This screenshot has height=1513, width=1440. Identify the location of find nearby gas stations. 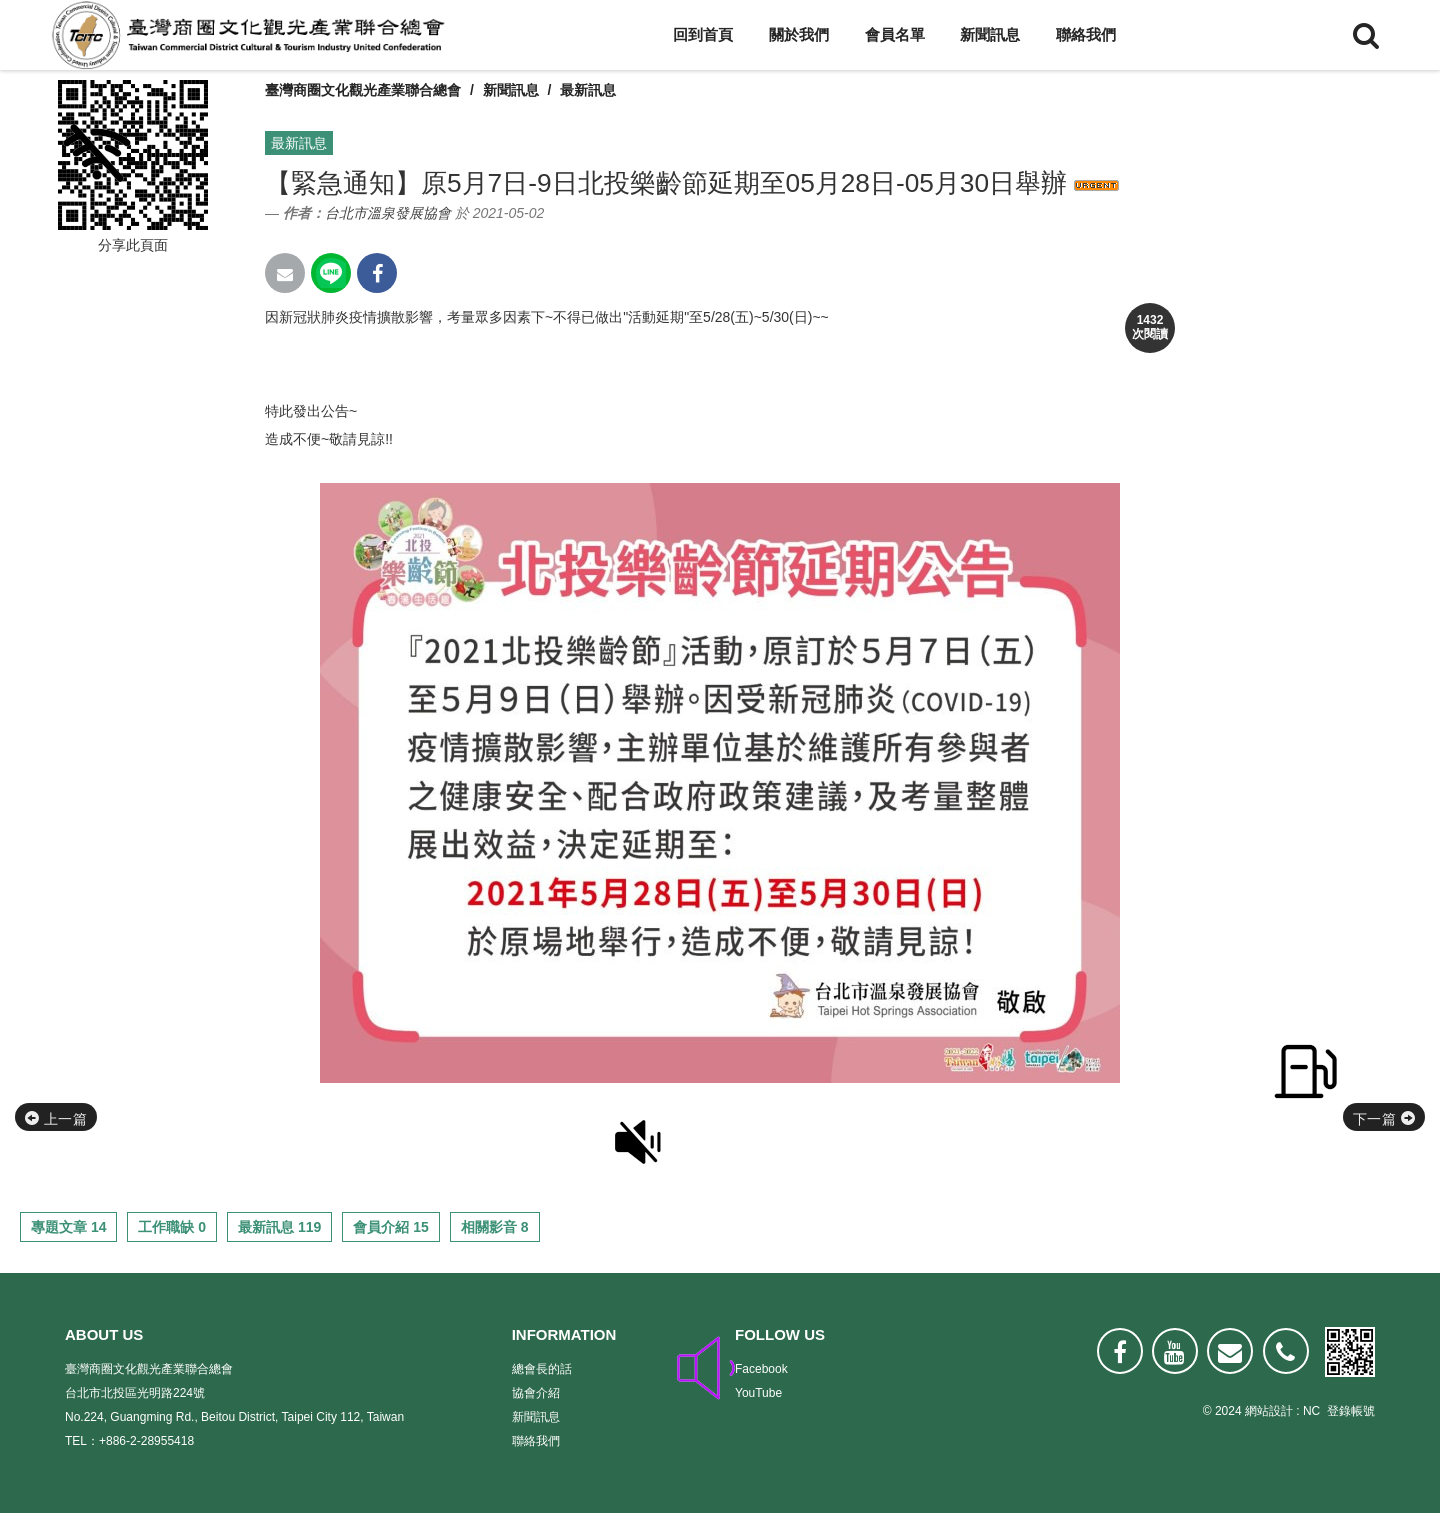
(1303, 1071).